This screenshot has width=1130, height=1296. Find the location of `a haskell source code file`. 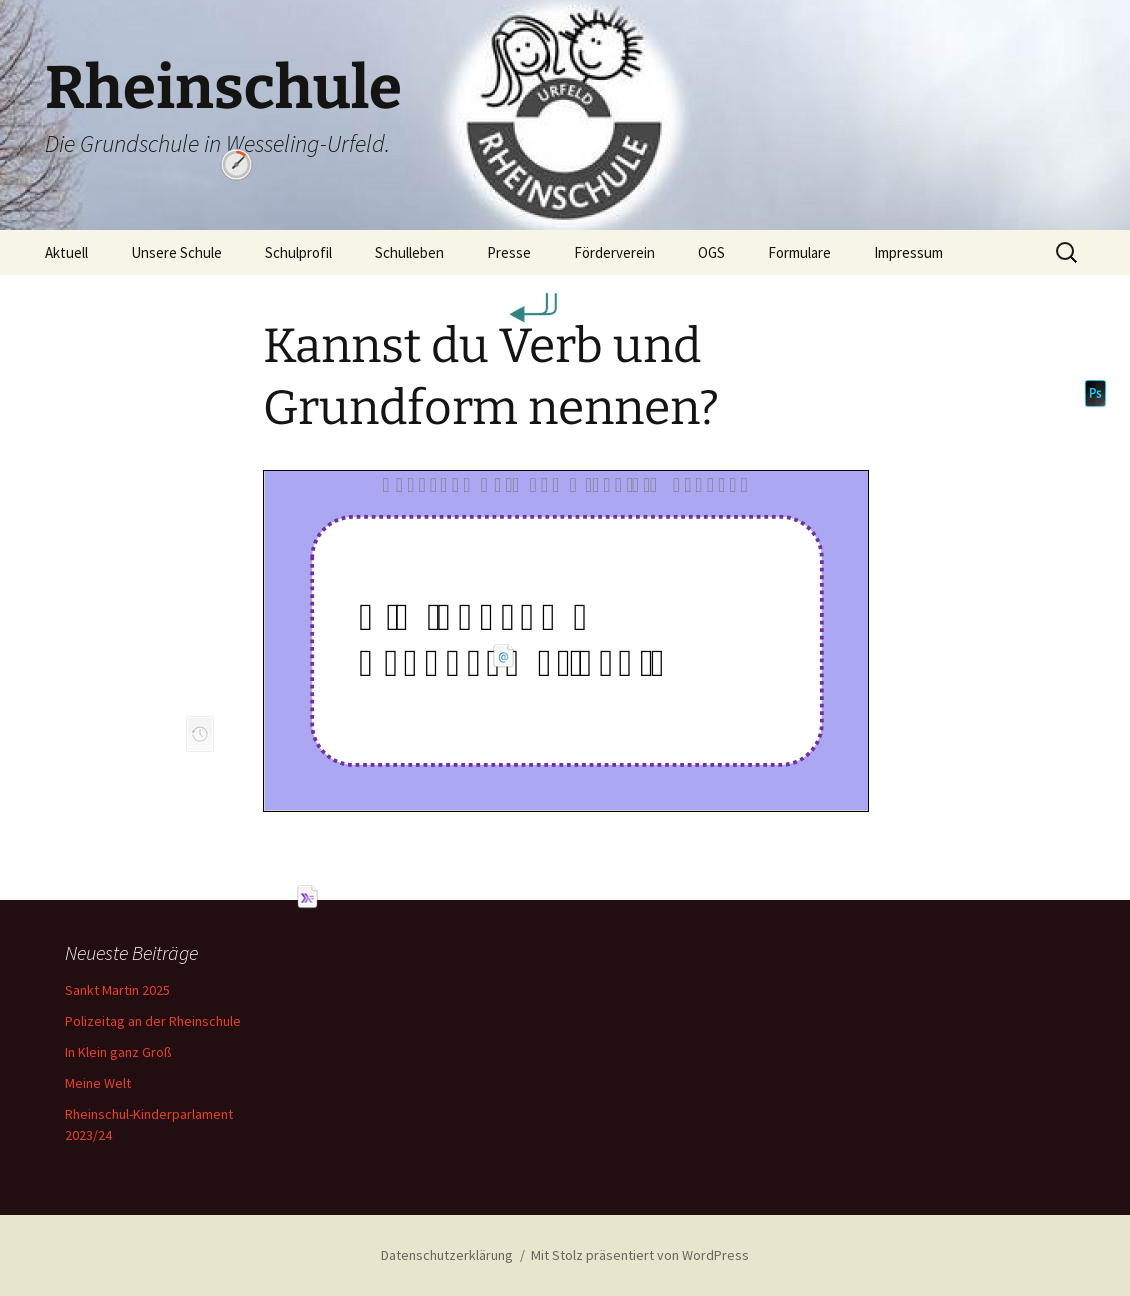

a haskell source code file is located at coordinates (307, 896).